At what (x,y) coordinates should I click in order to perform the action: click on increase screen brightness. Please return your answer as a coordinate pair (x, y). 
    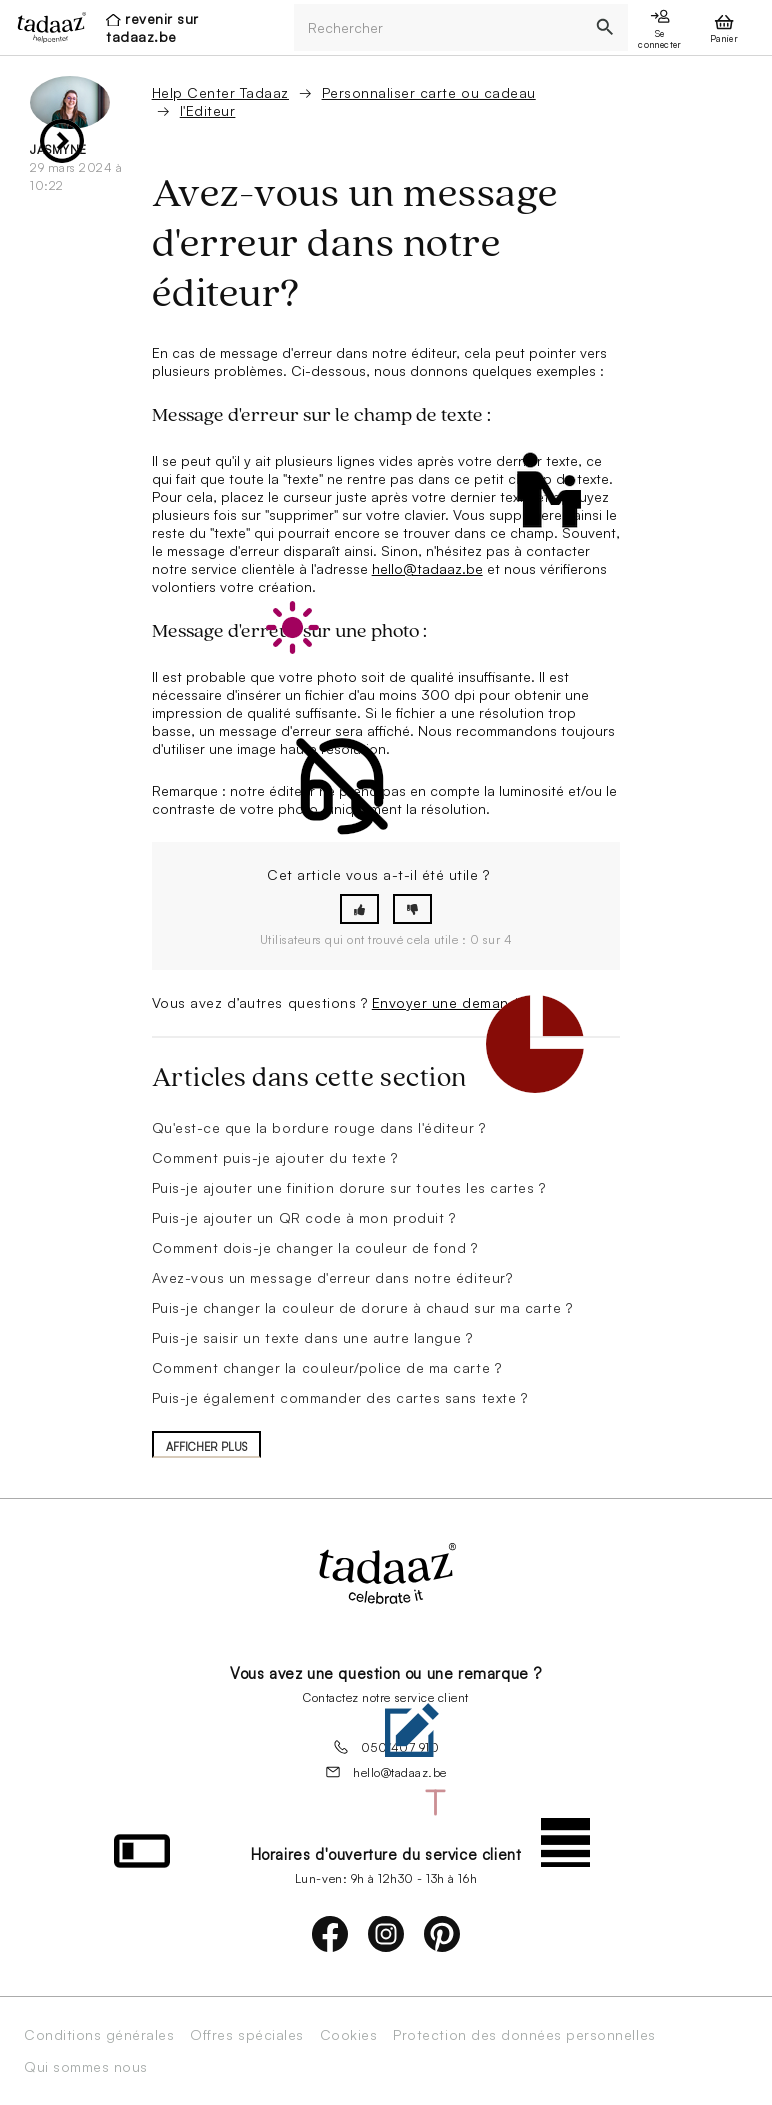
    Looking at the image, I should click on (292, 627).